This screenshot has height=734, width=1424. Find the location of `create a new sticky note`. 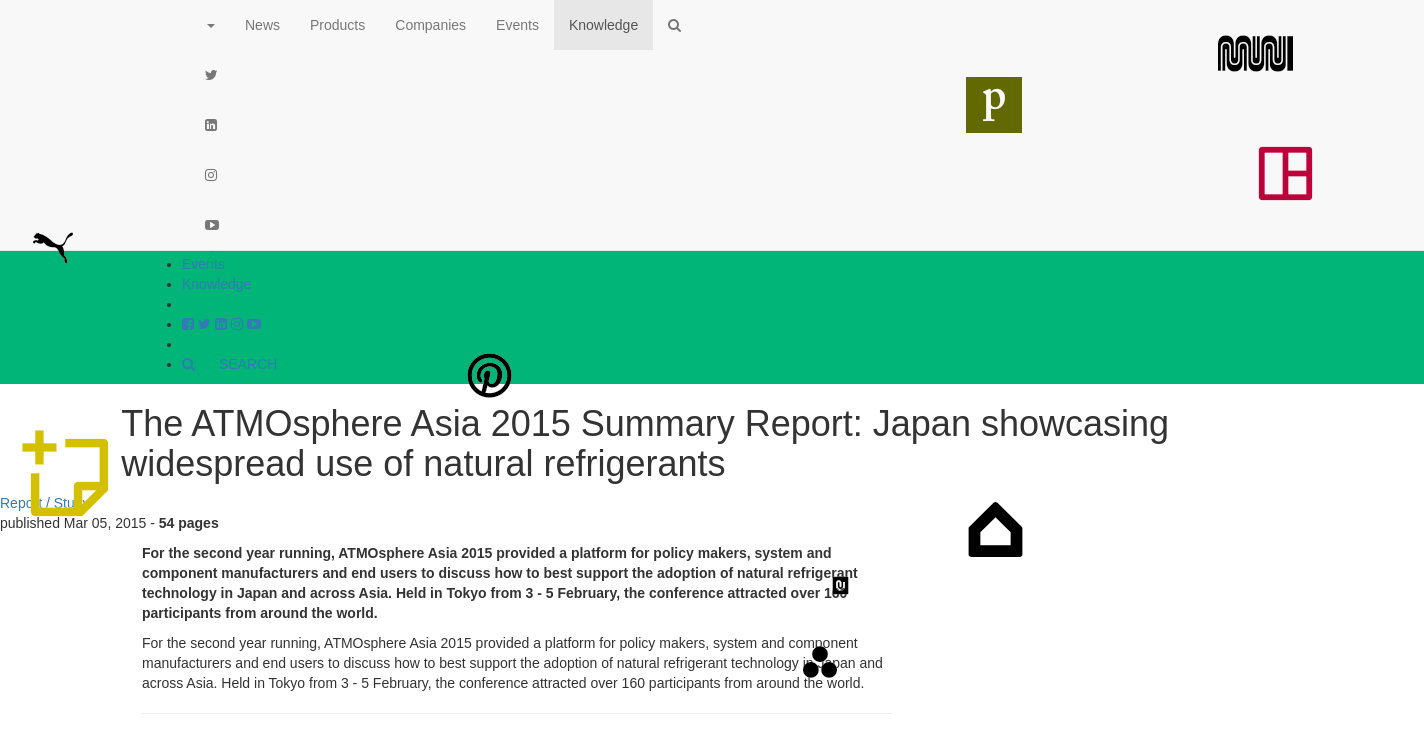

create a new sticky note is located at coordinates (69, 477).